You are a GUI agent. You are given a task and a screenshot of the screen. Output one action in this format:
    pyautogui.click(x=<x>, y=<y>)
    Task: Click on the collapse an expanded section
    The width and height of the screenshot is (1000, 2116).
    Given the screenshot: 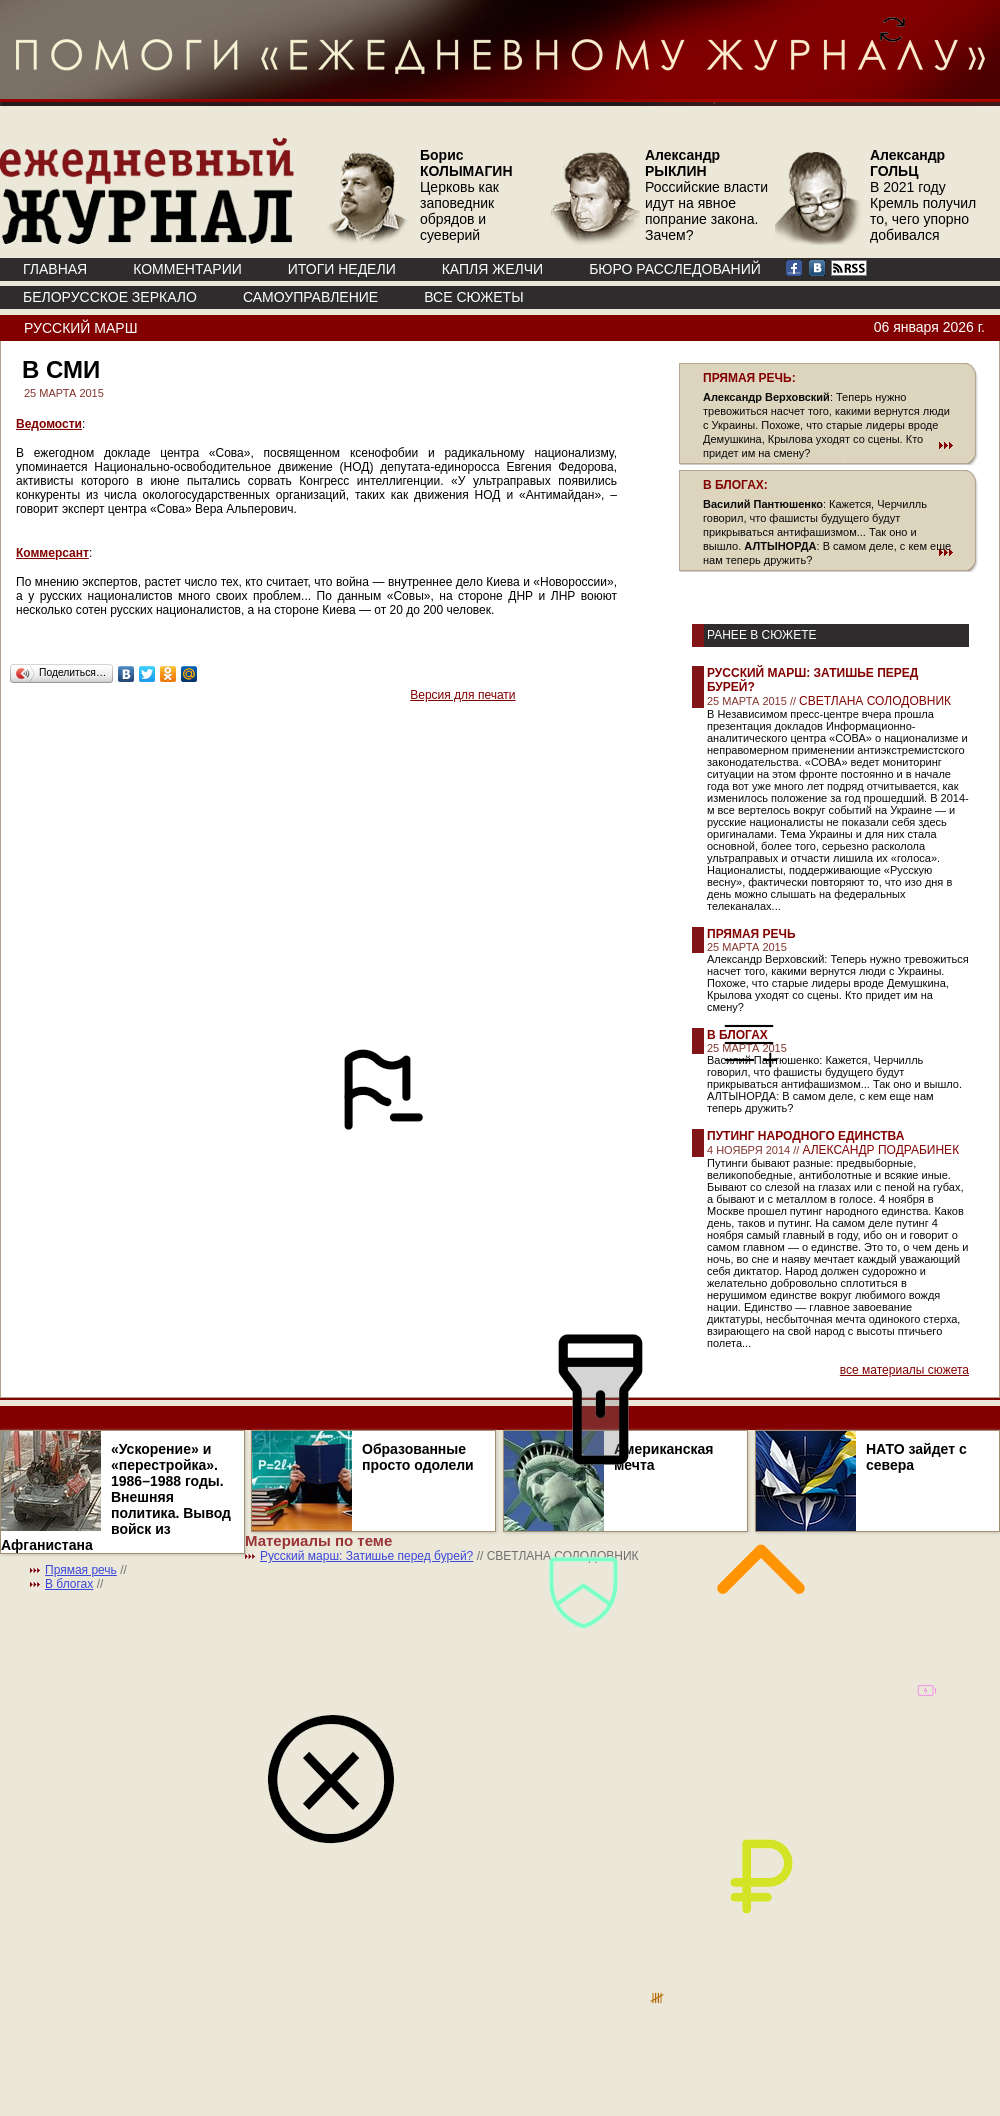 What is the action you would take?
    pyautogui.click(x=761, y=1573)
    